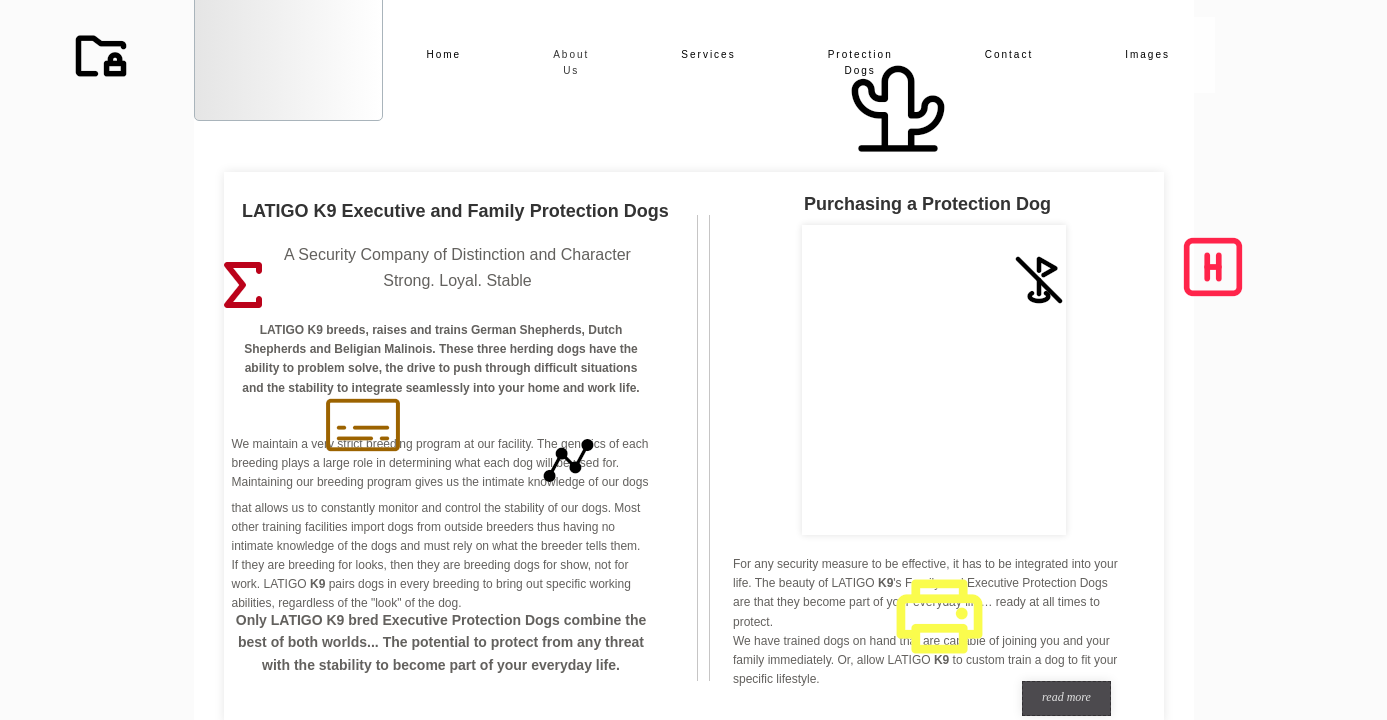 The image size is (1387, 720). I want to click on golf feature unavailable or disabled, so click(1039, 280).